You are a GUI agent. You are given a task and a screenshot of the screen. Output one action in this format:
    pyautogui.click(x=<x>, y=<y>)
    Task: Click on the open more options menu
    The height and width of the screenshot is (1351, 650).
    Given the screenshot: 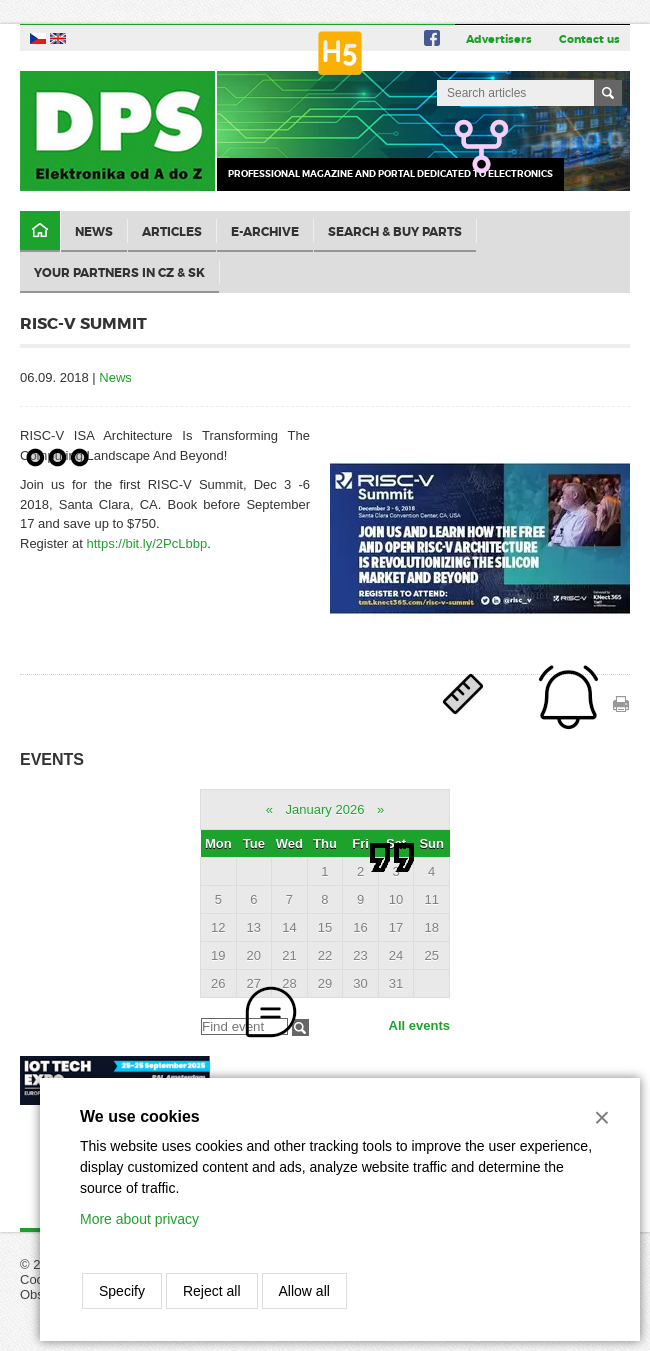 What is the action you would take?
    pyautogui.click(x=57, y=457)
    